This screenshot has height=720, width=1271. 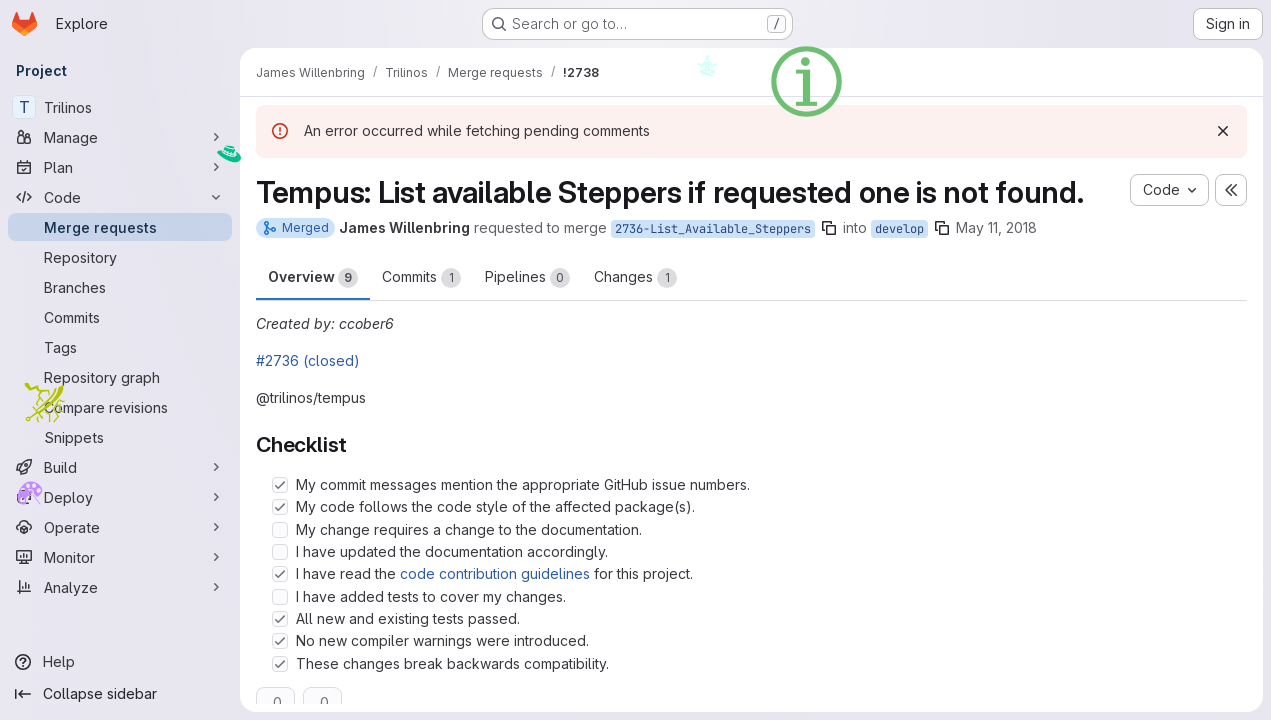 I want to click on access color or theme customization options, so click(x=30, y=493).